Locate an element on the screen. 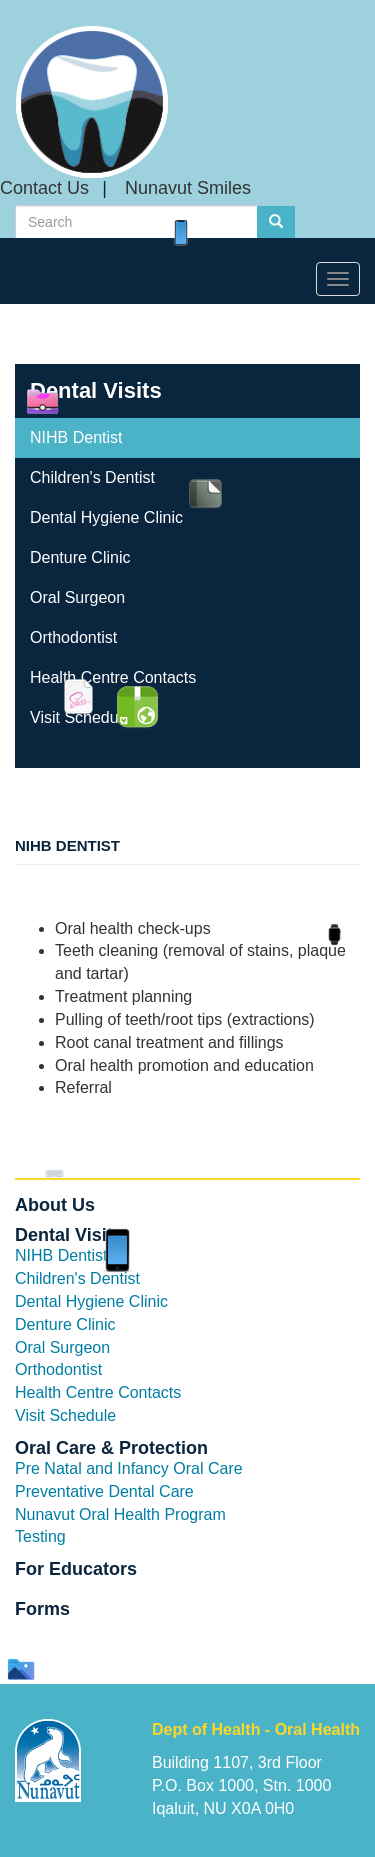 The image size is (375, 1857). apple watch series 8 device icon is located at coordinates (334, 934).